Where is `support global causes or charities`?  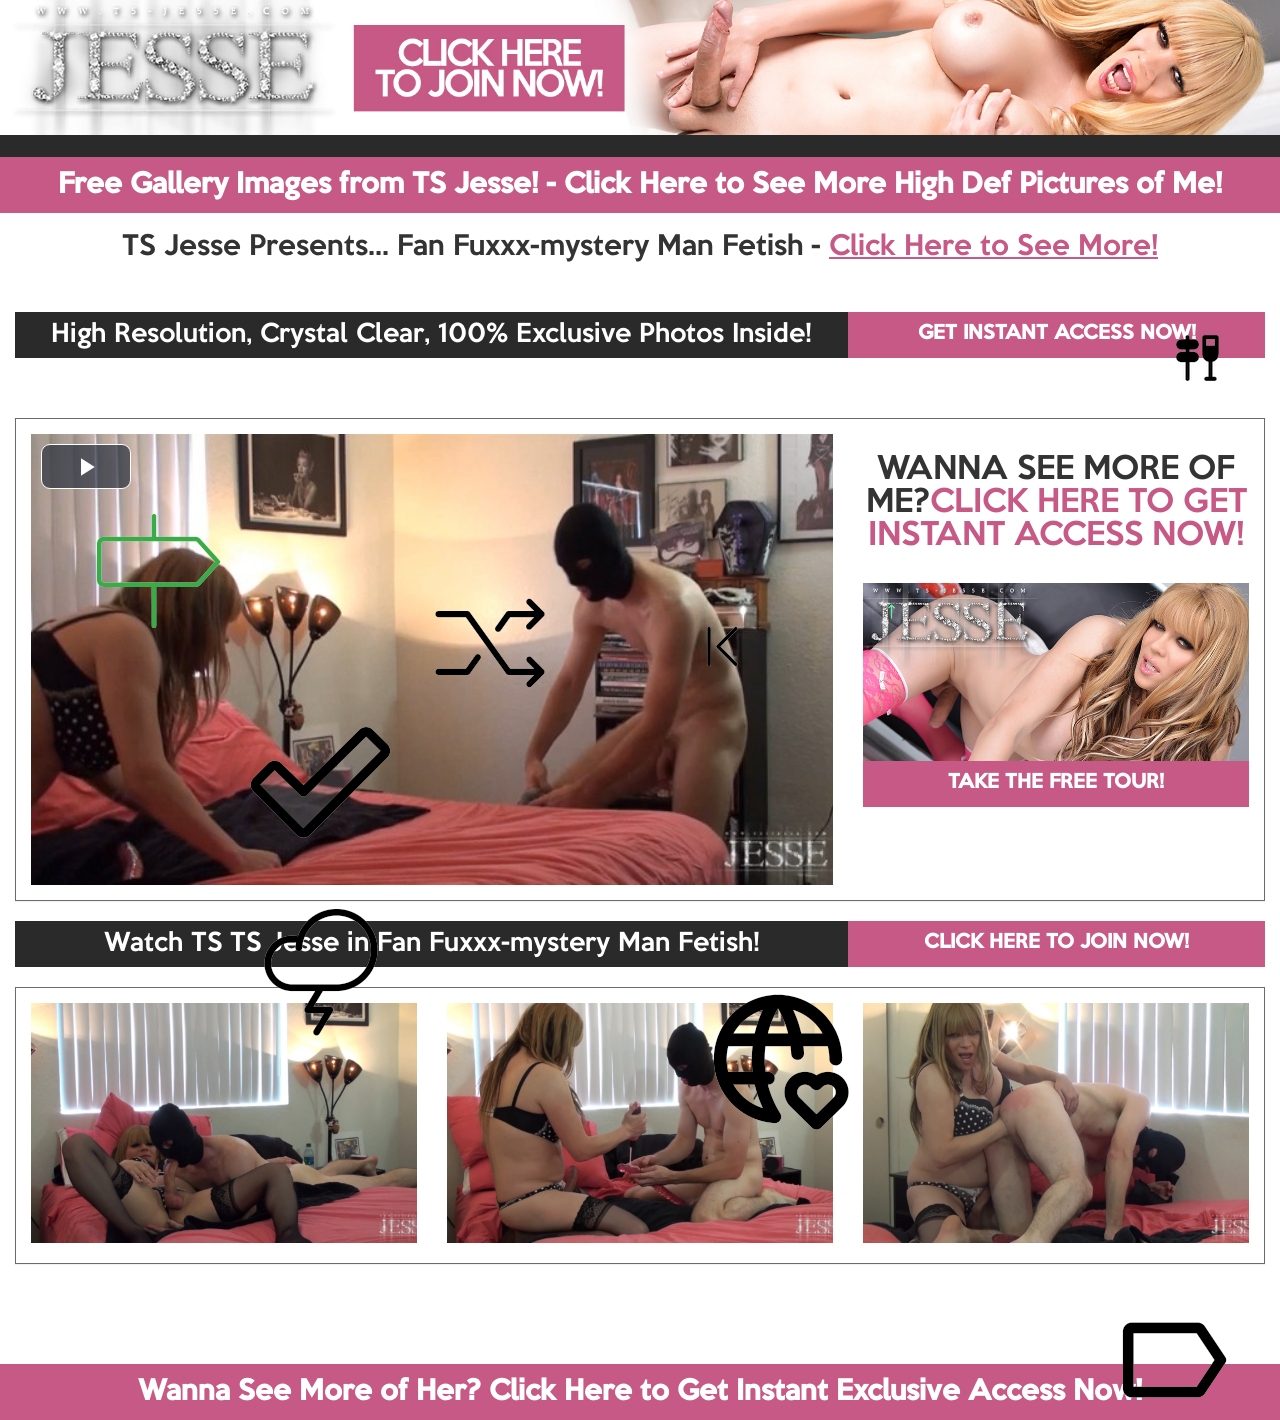
support global causes or charities is located at coordinates (778, 1059).